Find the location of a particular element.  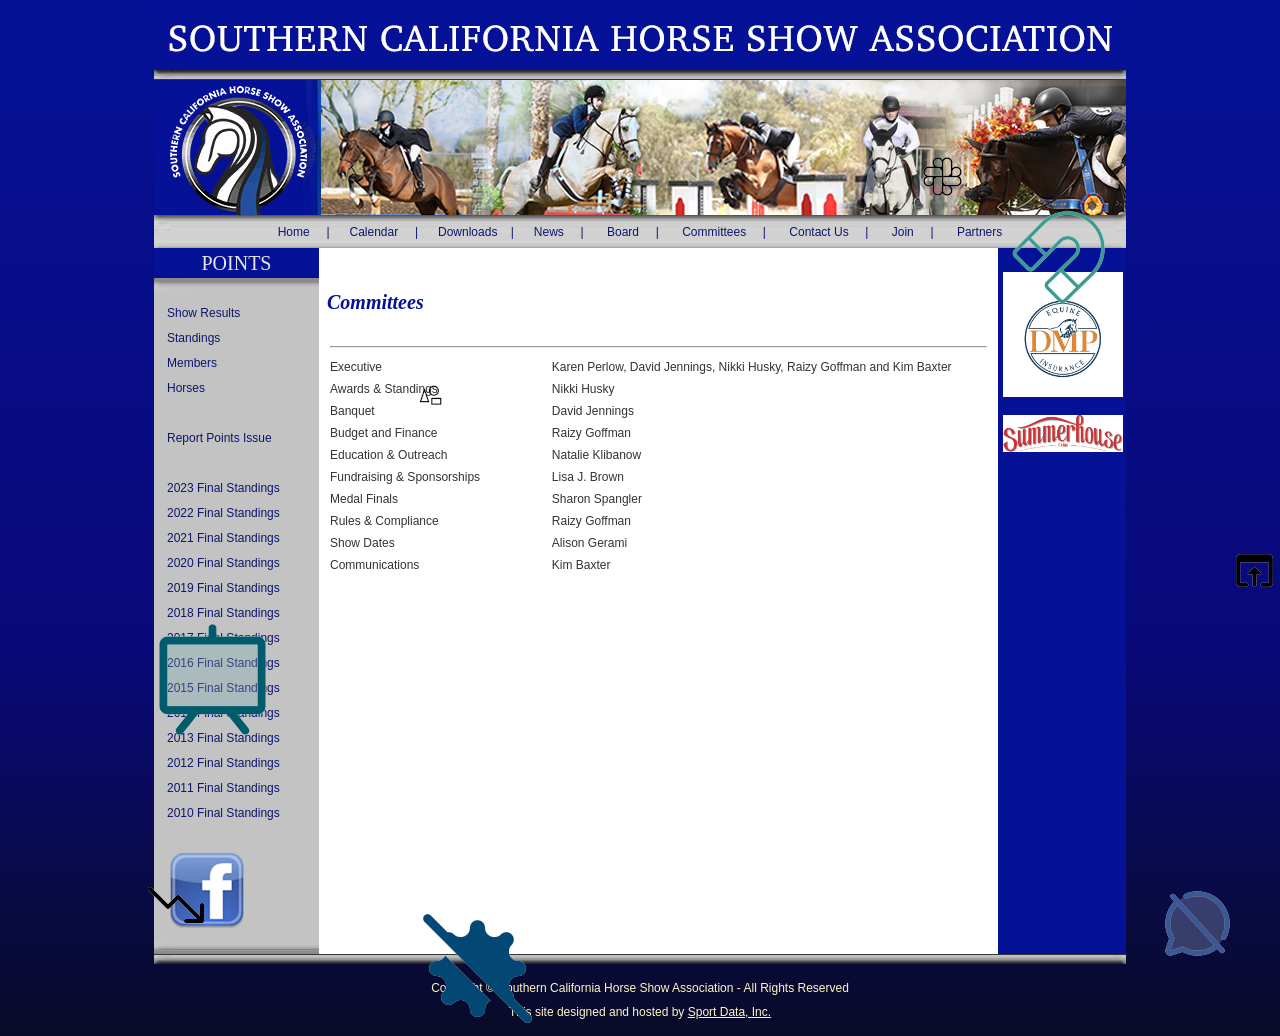

open link in browser is located at coordinates (1254, 570).